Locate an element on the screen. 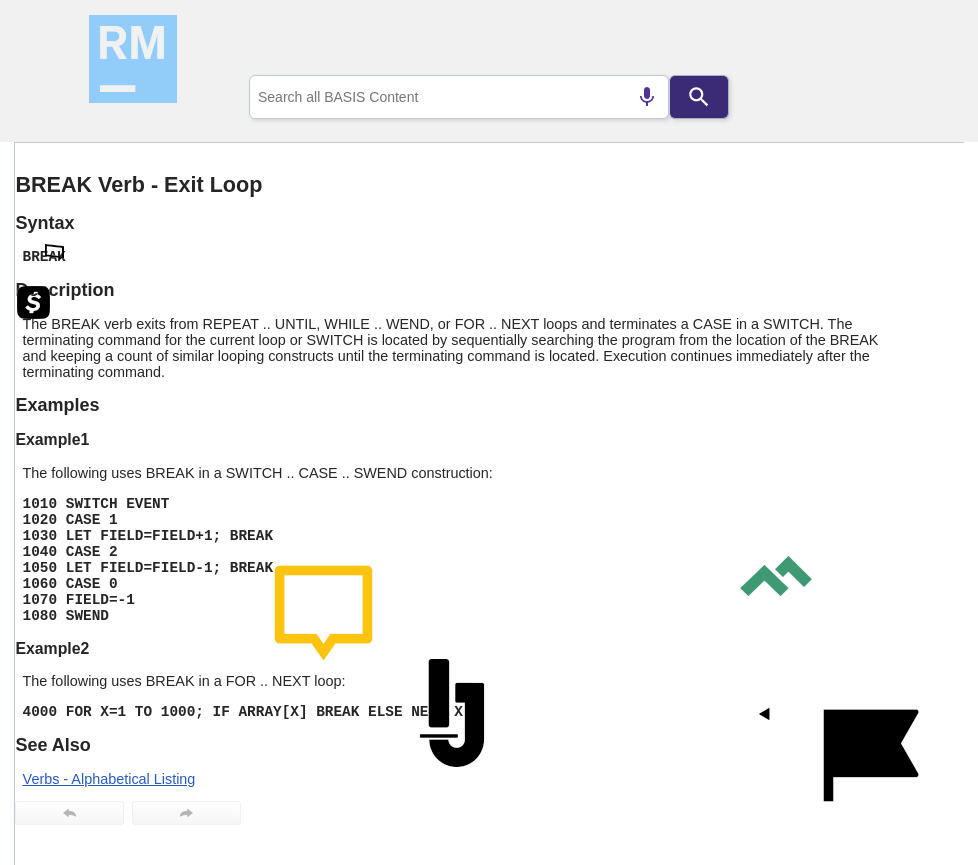  Code Climate logo is located at coordinates (776, 576).